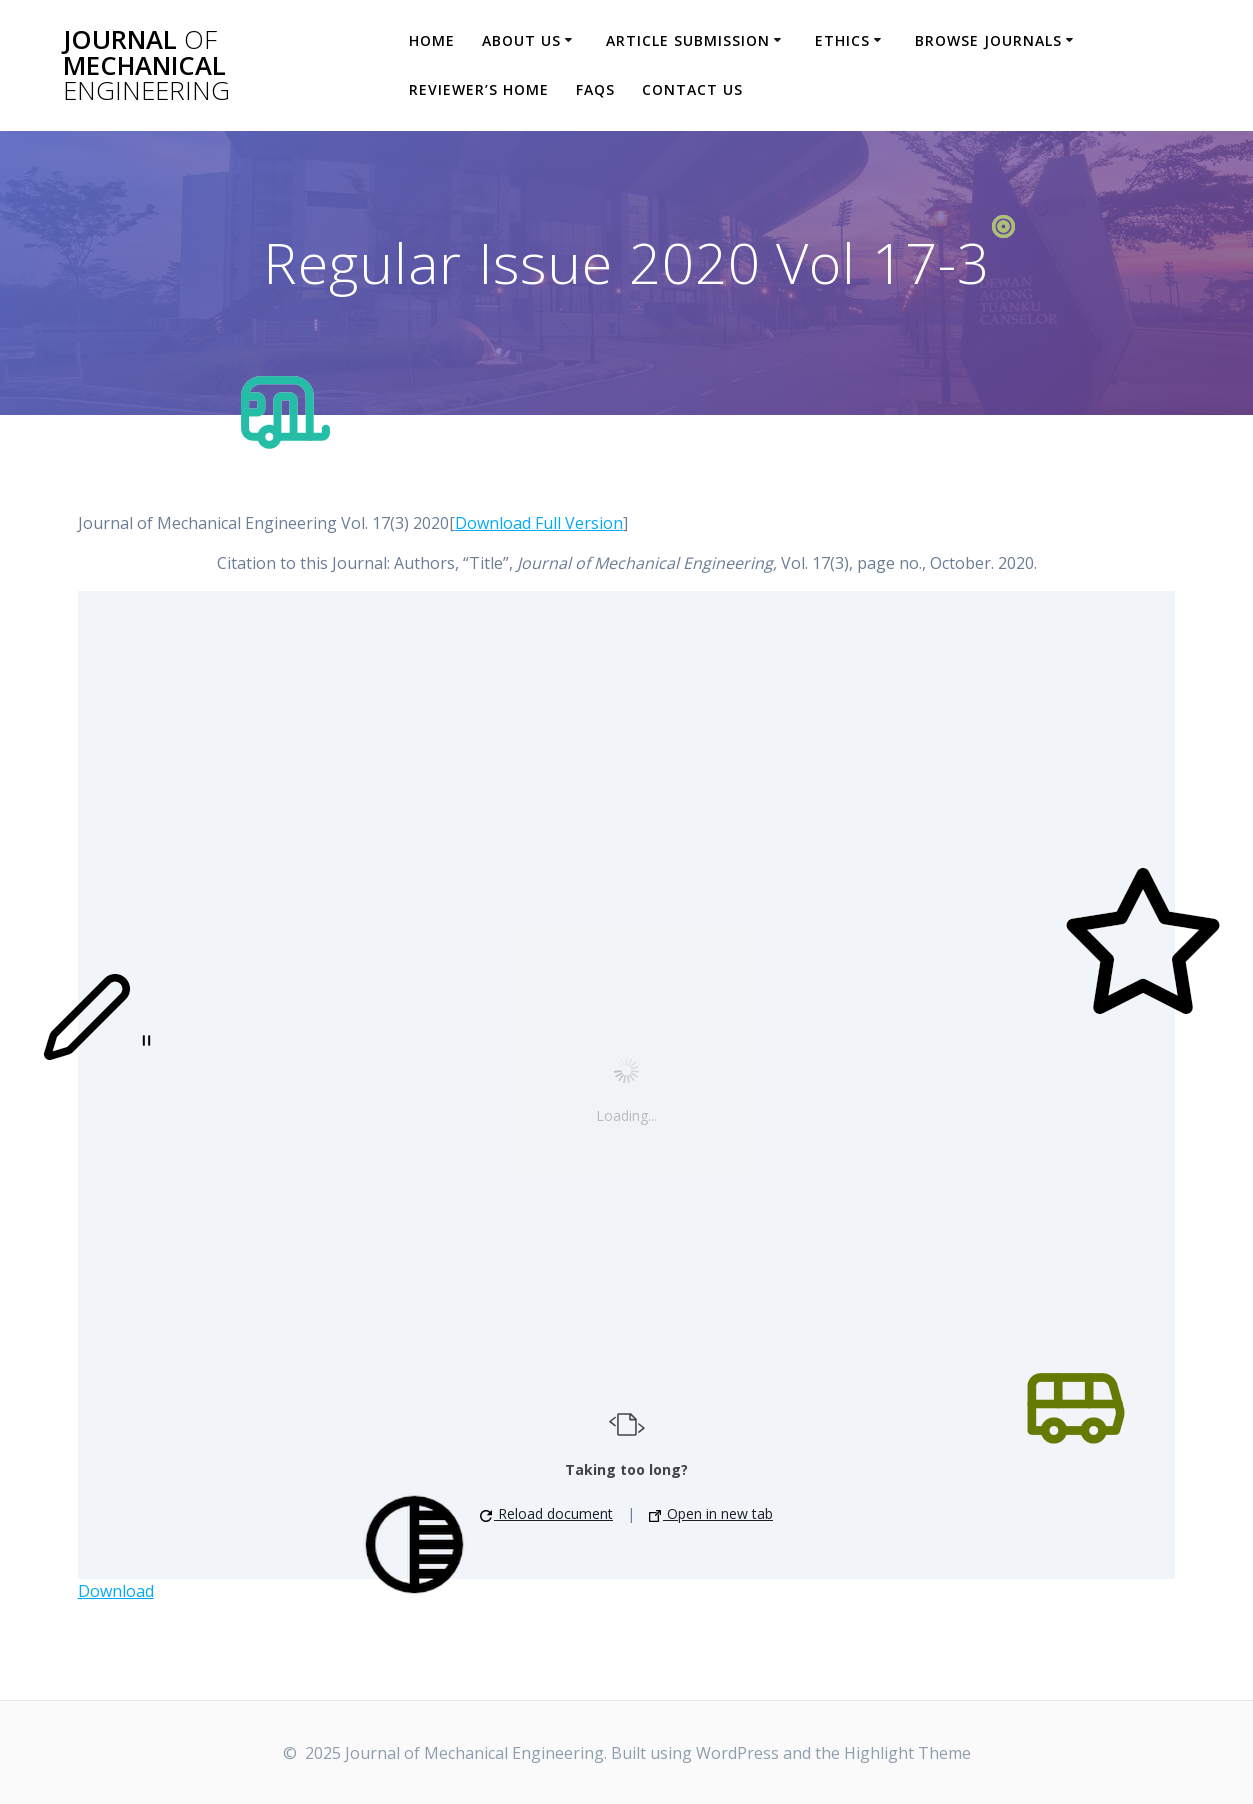  What do you see at coordinates (1003, 226) in the screenshot?
I see `an open issue in your feed` at bounding box center [1003, 226].